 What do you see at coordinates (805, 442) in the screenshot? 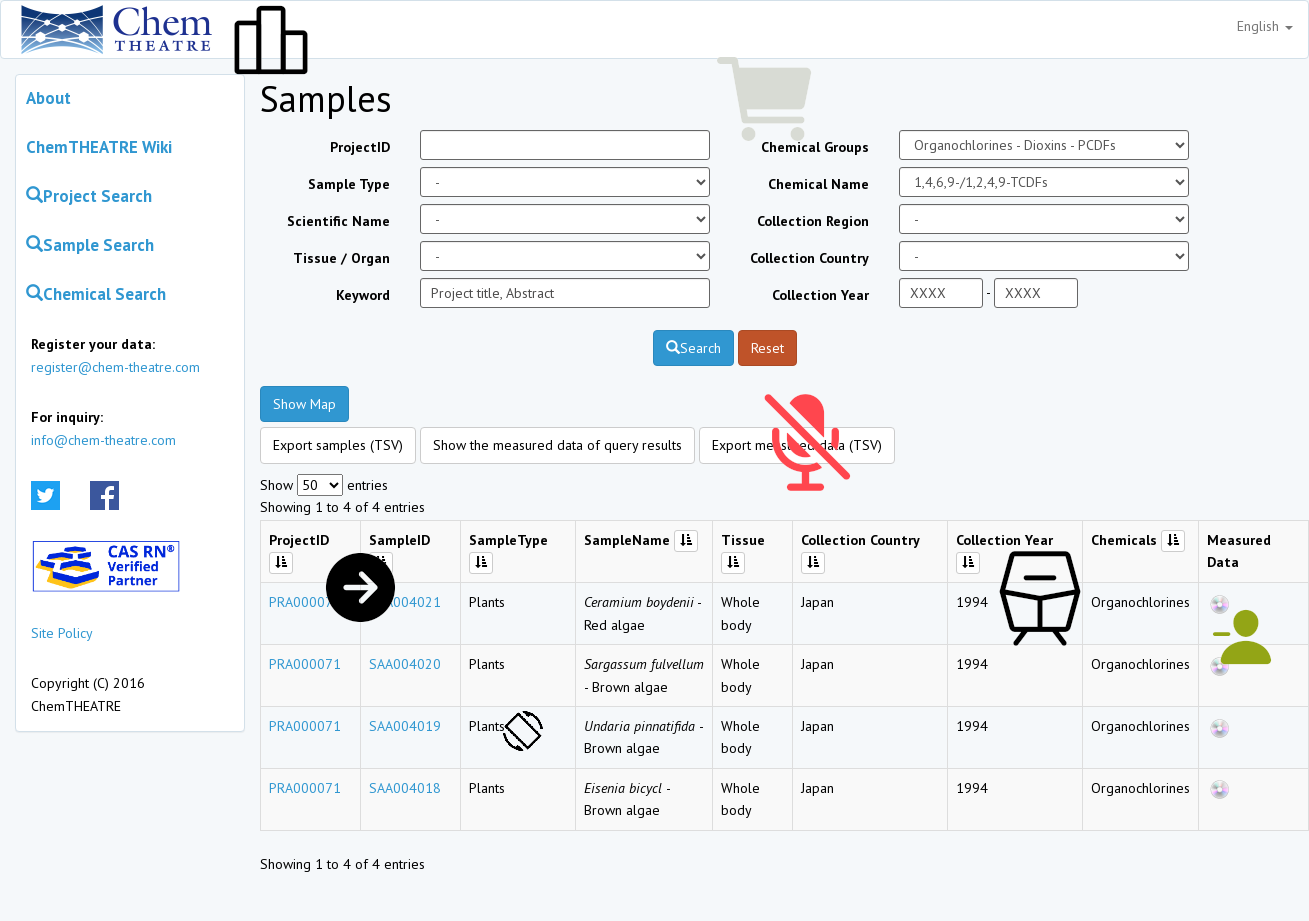
I see `mute your microphone` at bounding box center [805, 442].